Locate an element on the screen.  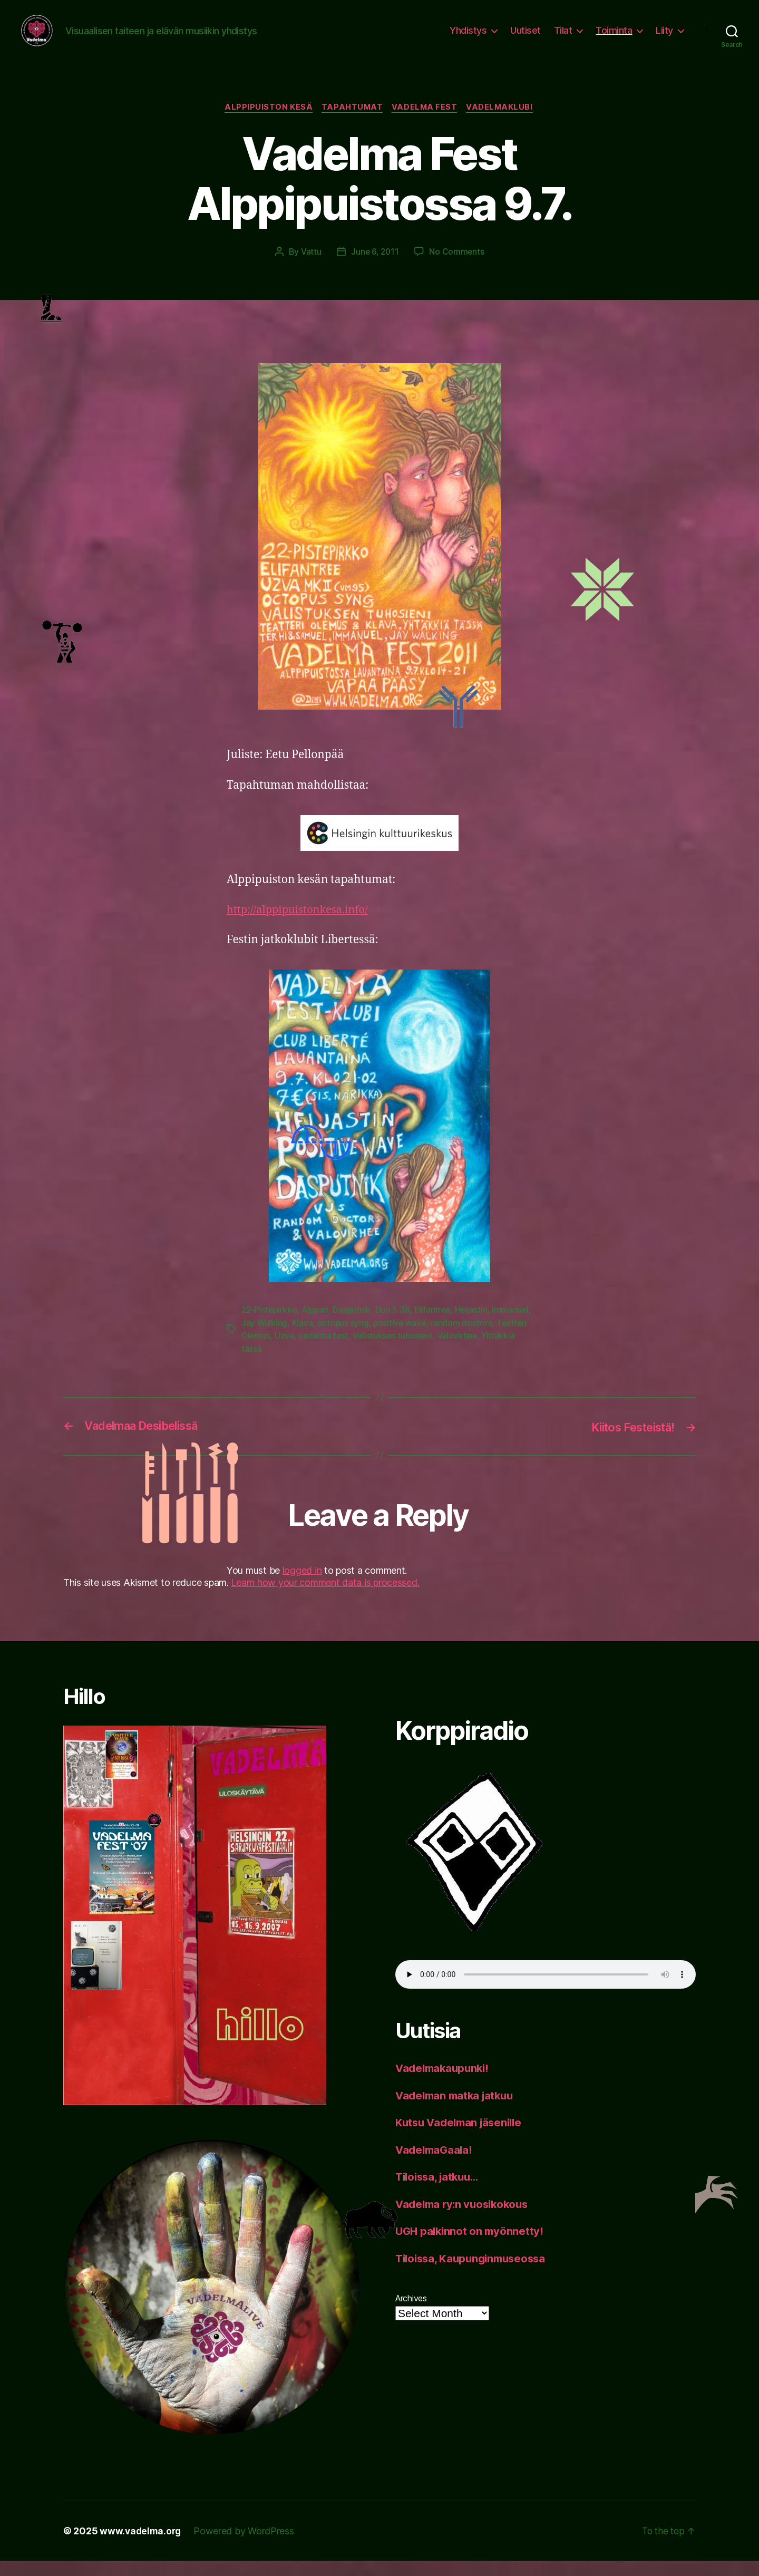
select evil or dark faction in game is located at coordinates (716, 2195).